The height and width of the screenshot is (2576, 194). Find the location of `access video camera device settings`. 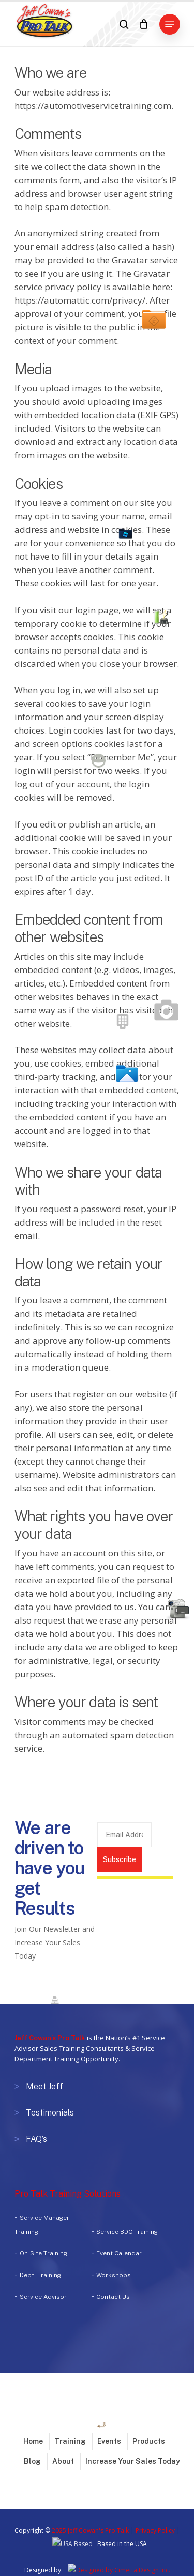

access video camera device settings is located at coordinates (178, 1609).